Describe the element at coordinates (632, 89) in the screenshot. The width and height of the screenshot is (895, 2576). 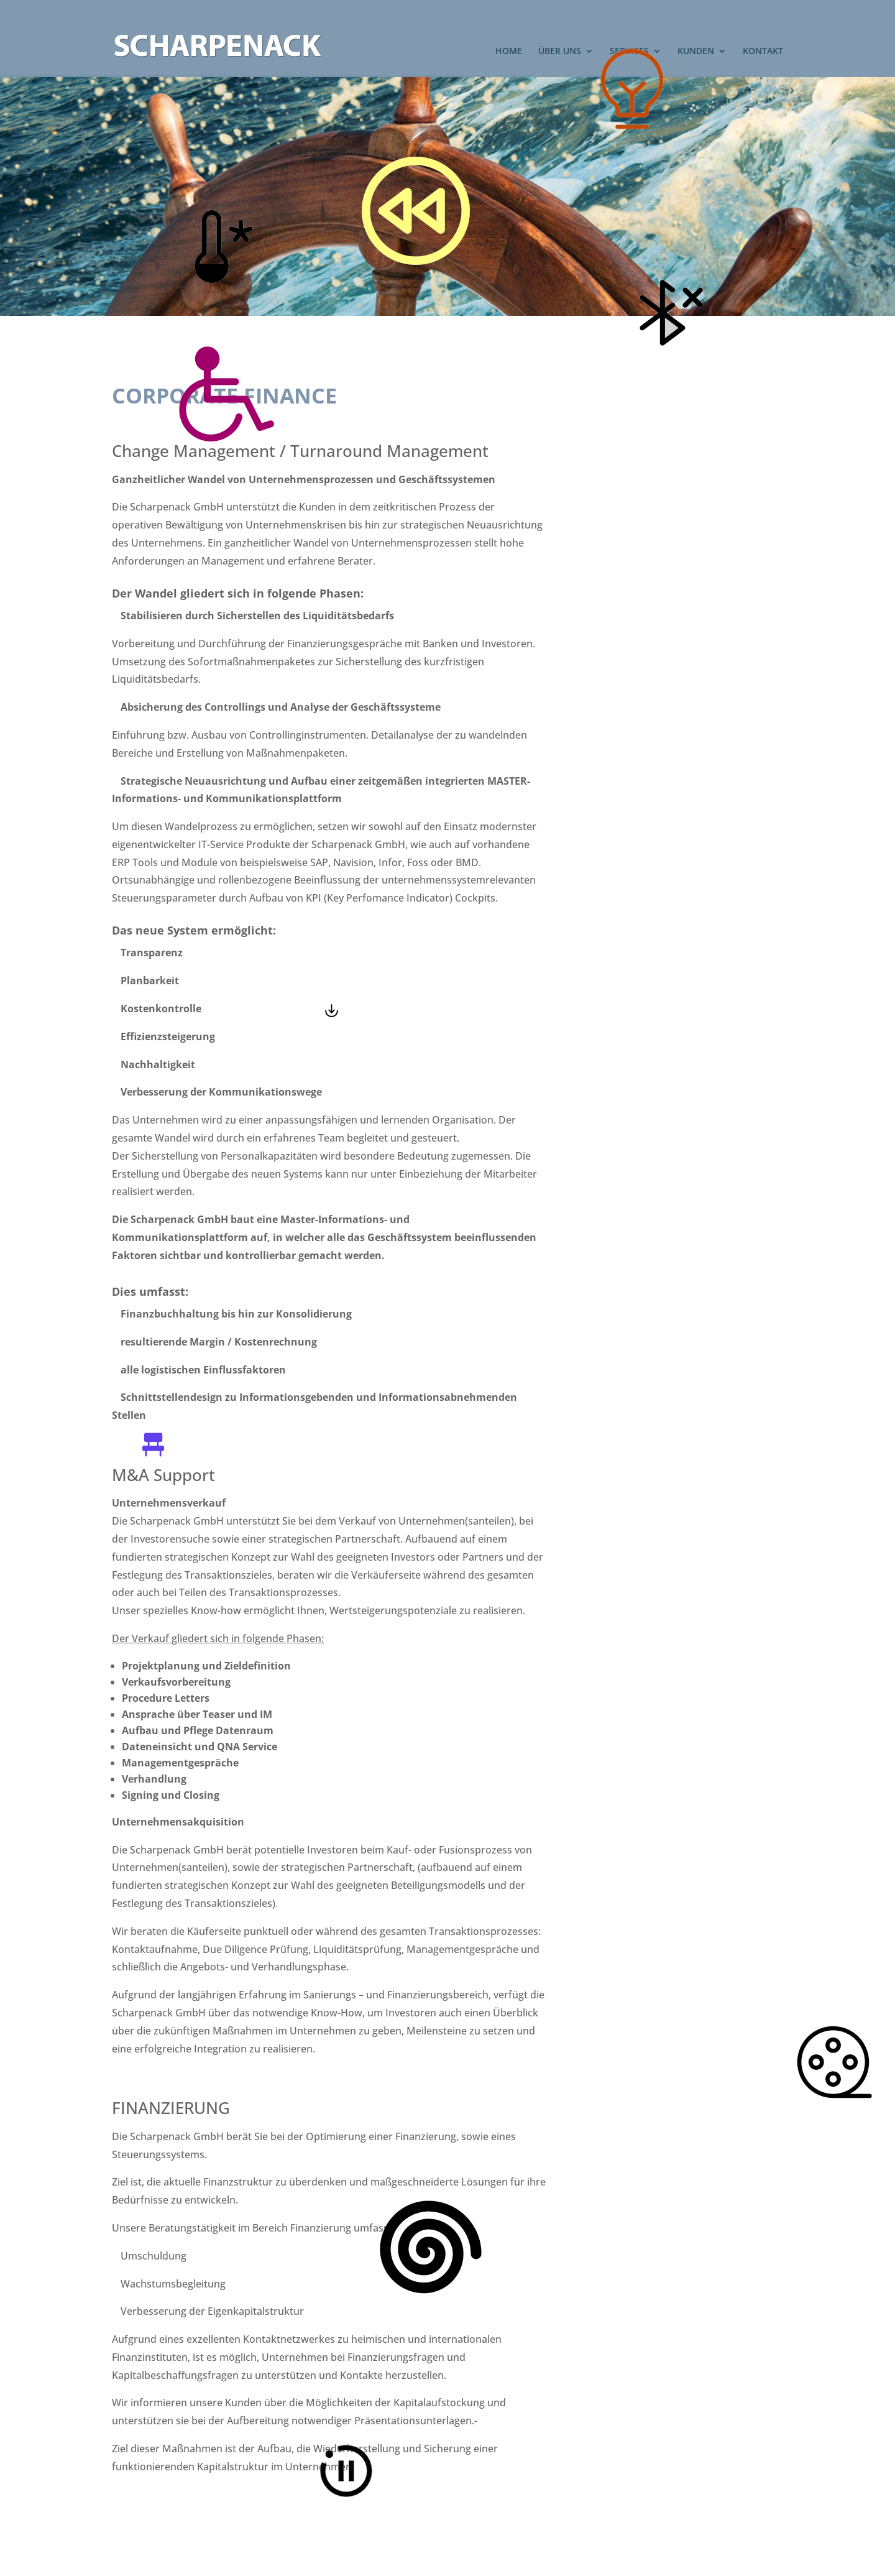
I see `toggle idea or suggestion feature` at that location.